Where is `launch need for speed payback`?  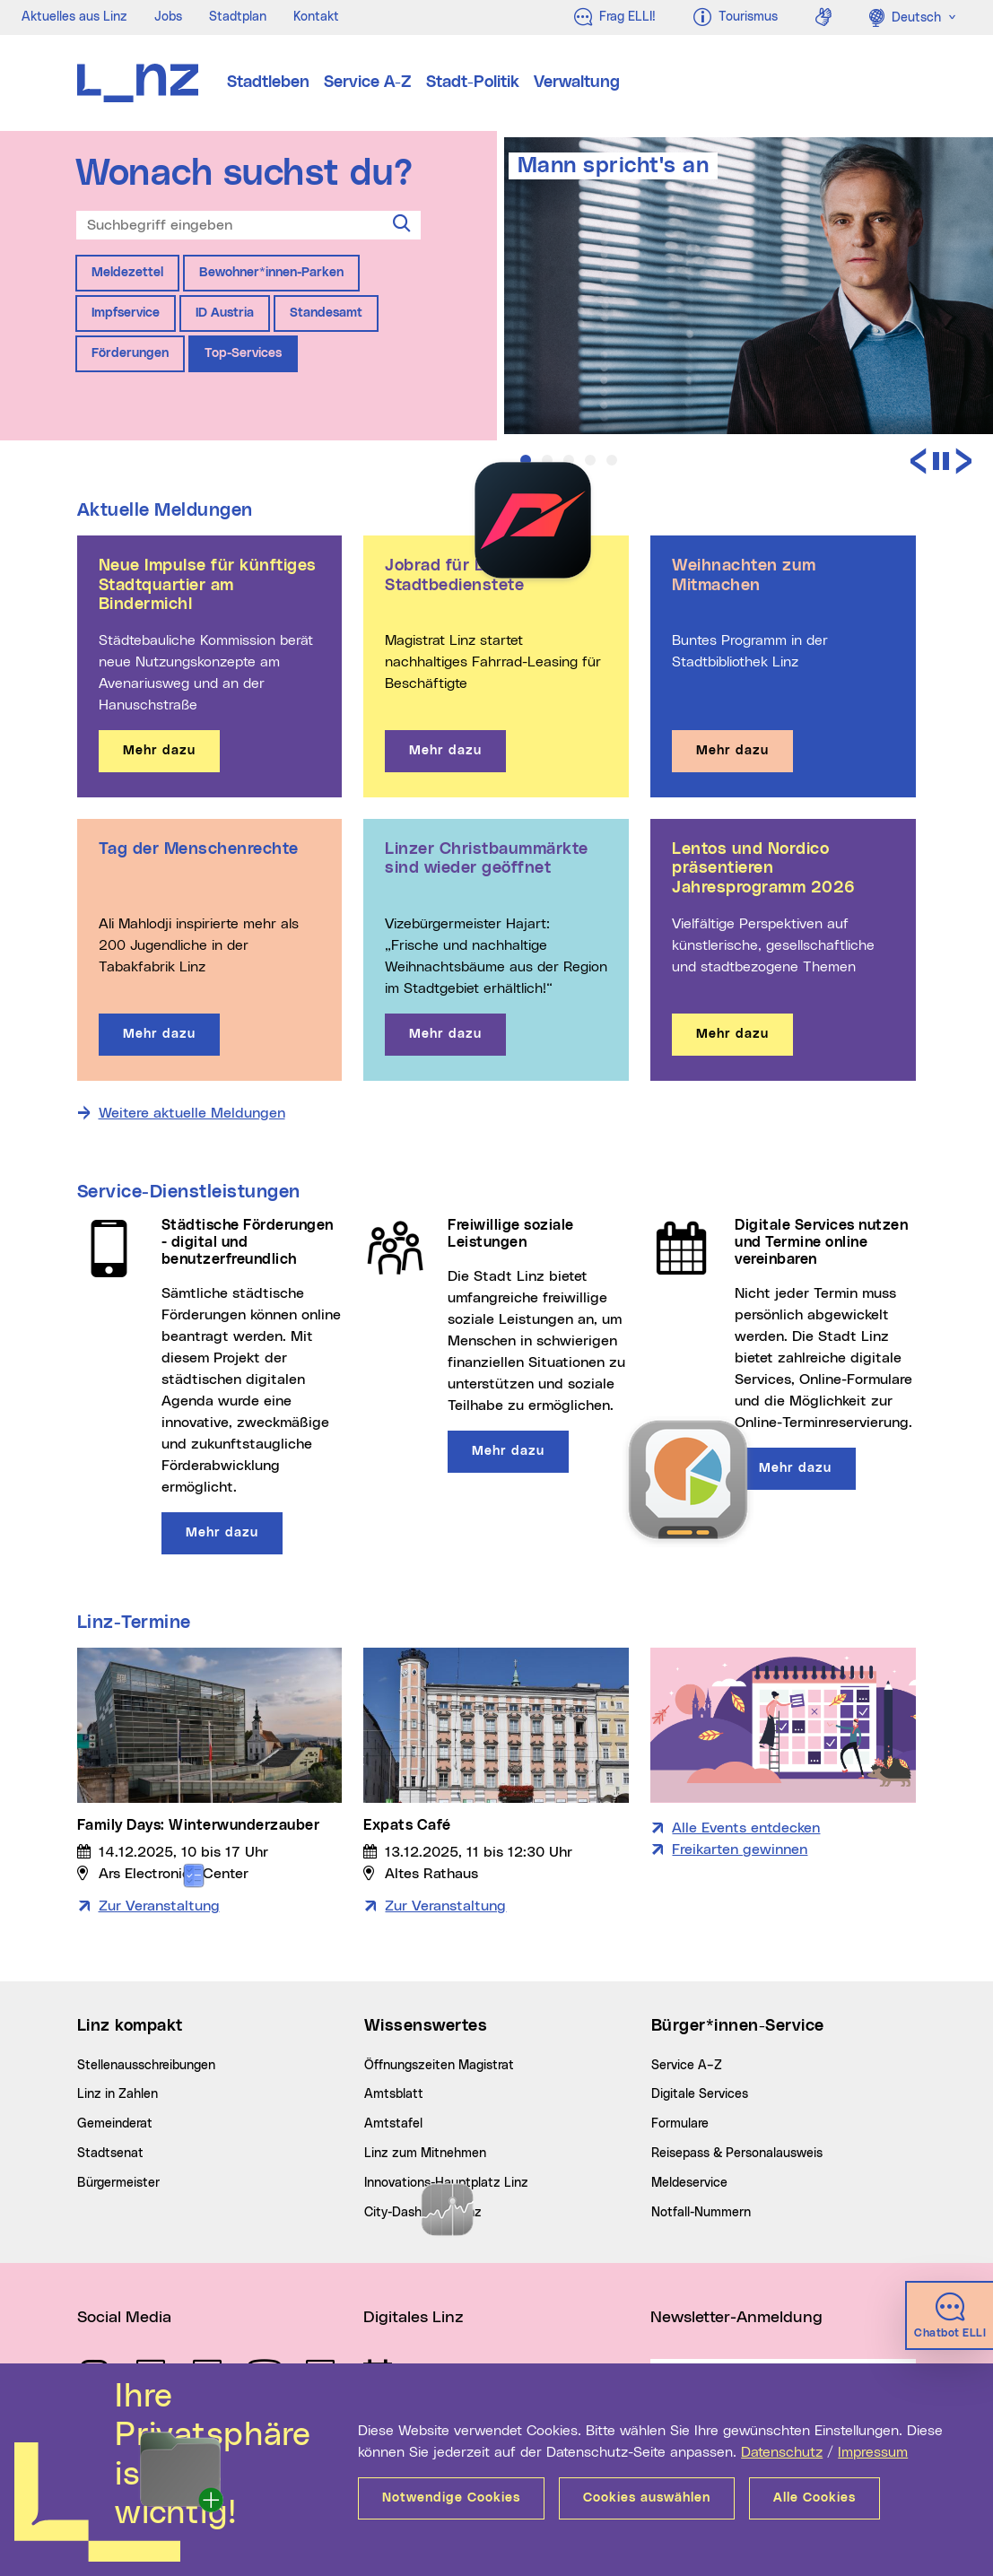
launch need for speed payback is located at coordinates (533, 520).